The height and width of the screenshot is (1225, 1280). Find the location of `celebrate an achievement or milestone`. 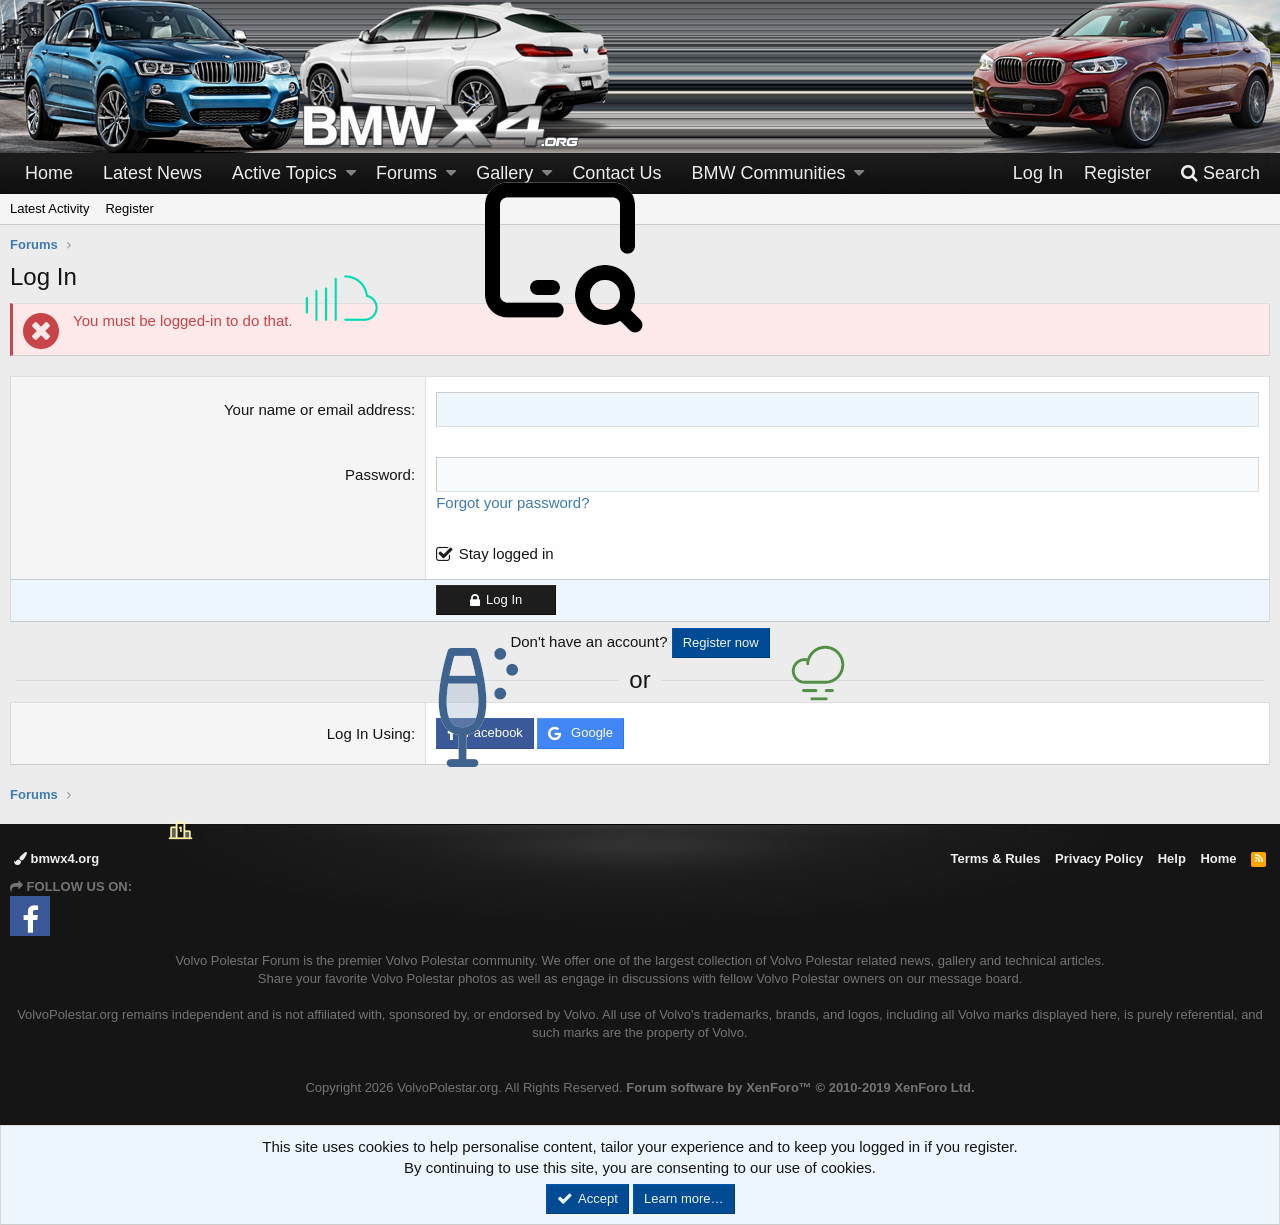

celebrate an achievement or milestone is located at coordinates (466, 707).